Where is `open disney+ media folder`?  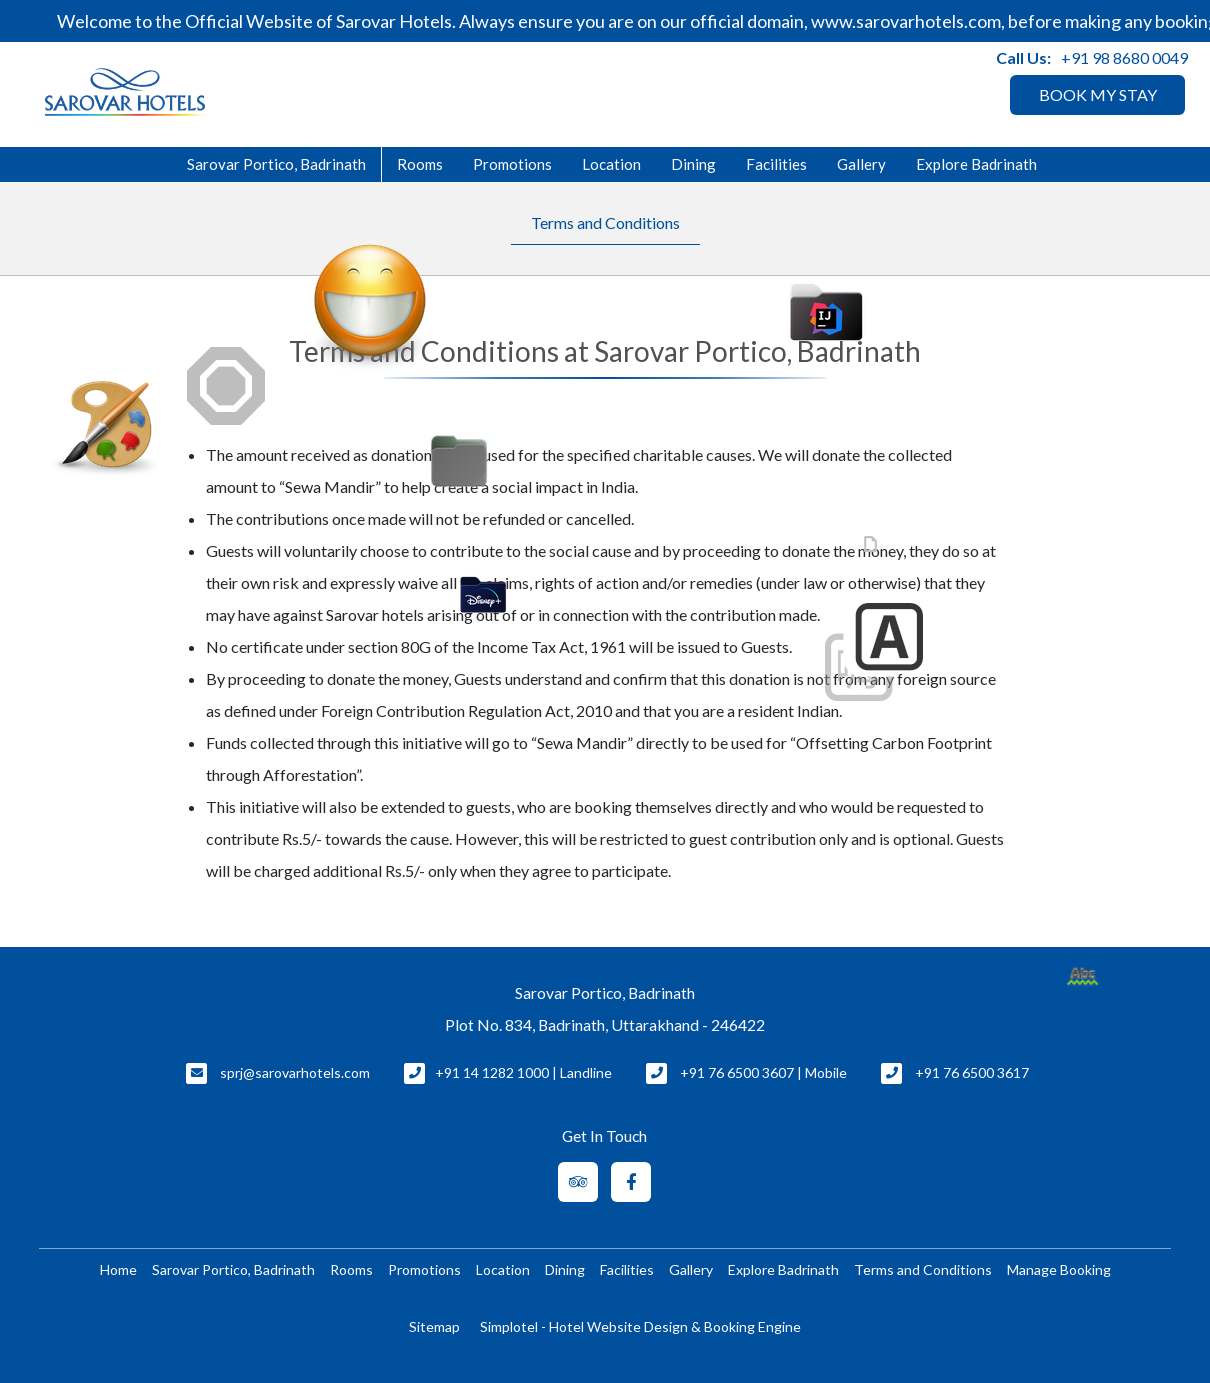 open disney+ media folder is located at coordinates (483, 596).